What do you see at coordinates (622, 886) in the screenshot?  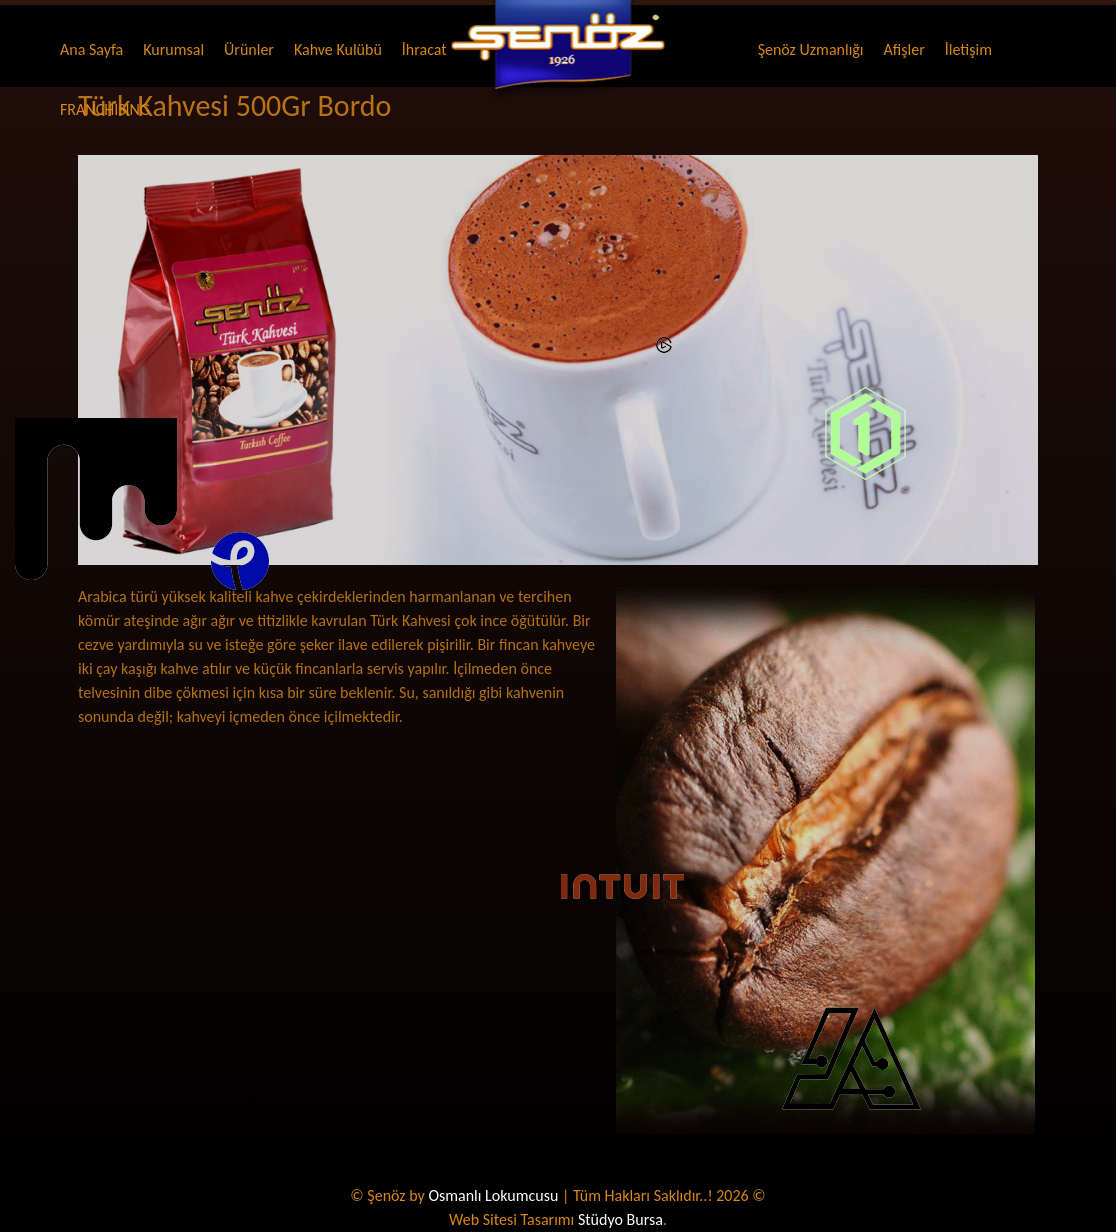 I see `intuit company logo` at bounding box center [622, 886].